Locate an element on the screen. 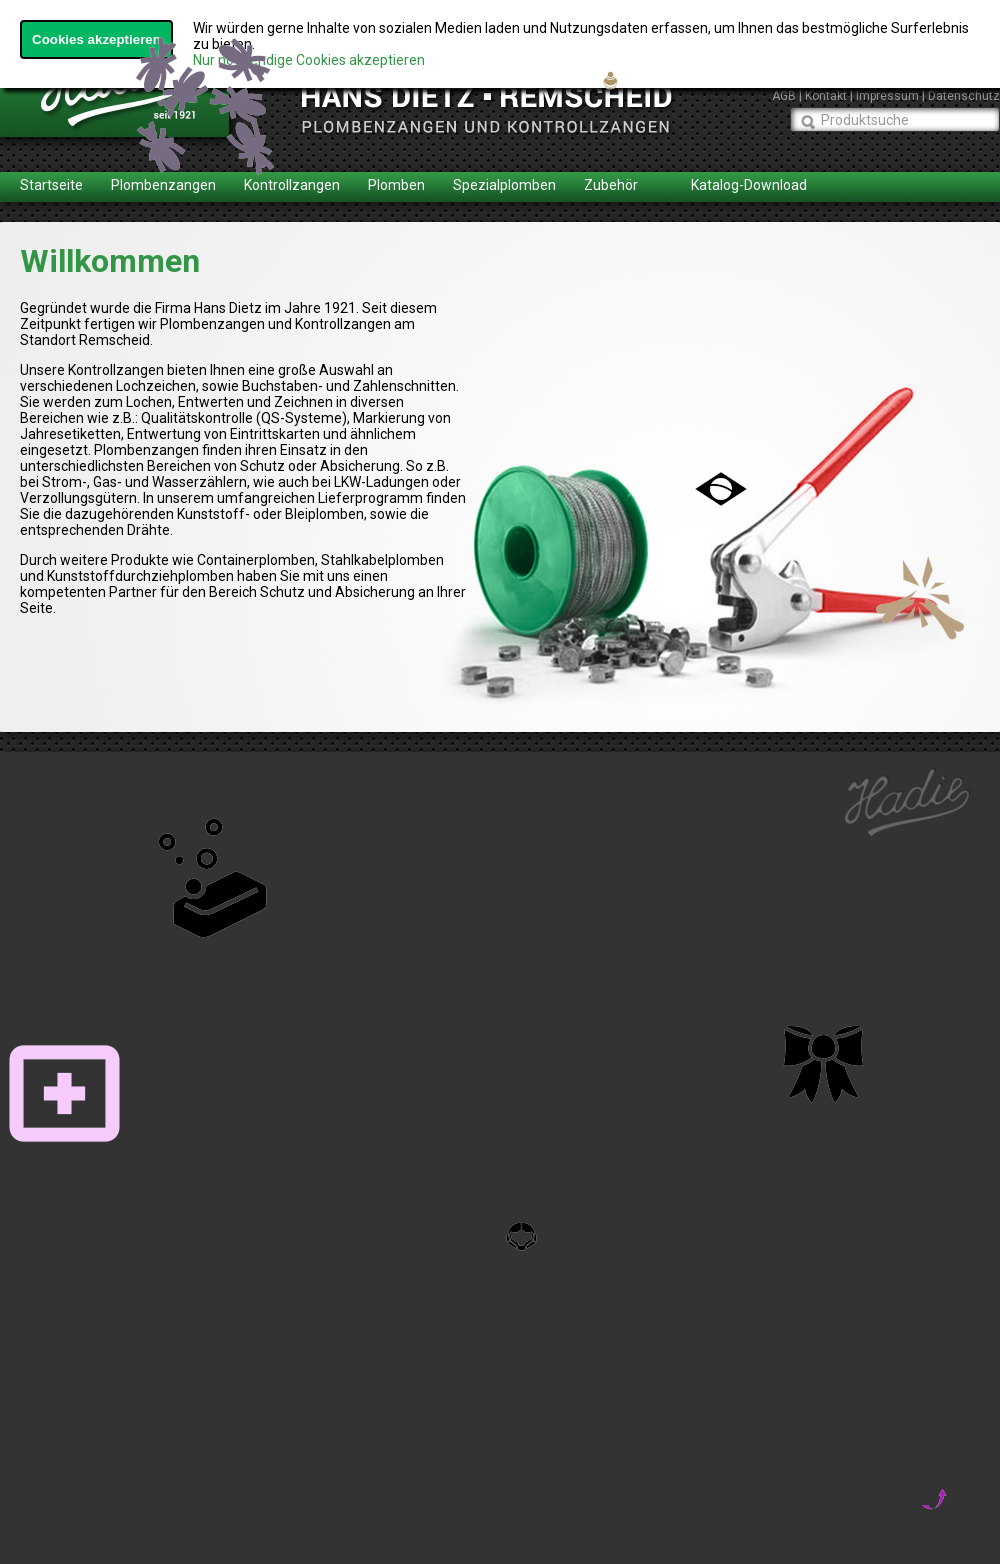 This screenshot has height=1564, width=1000. indicates a fracture or bone injury in a health app is located at coordinates (920, 598).